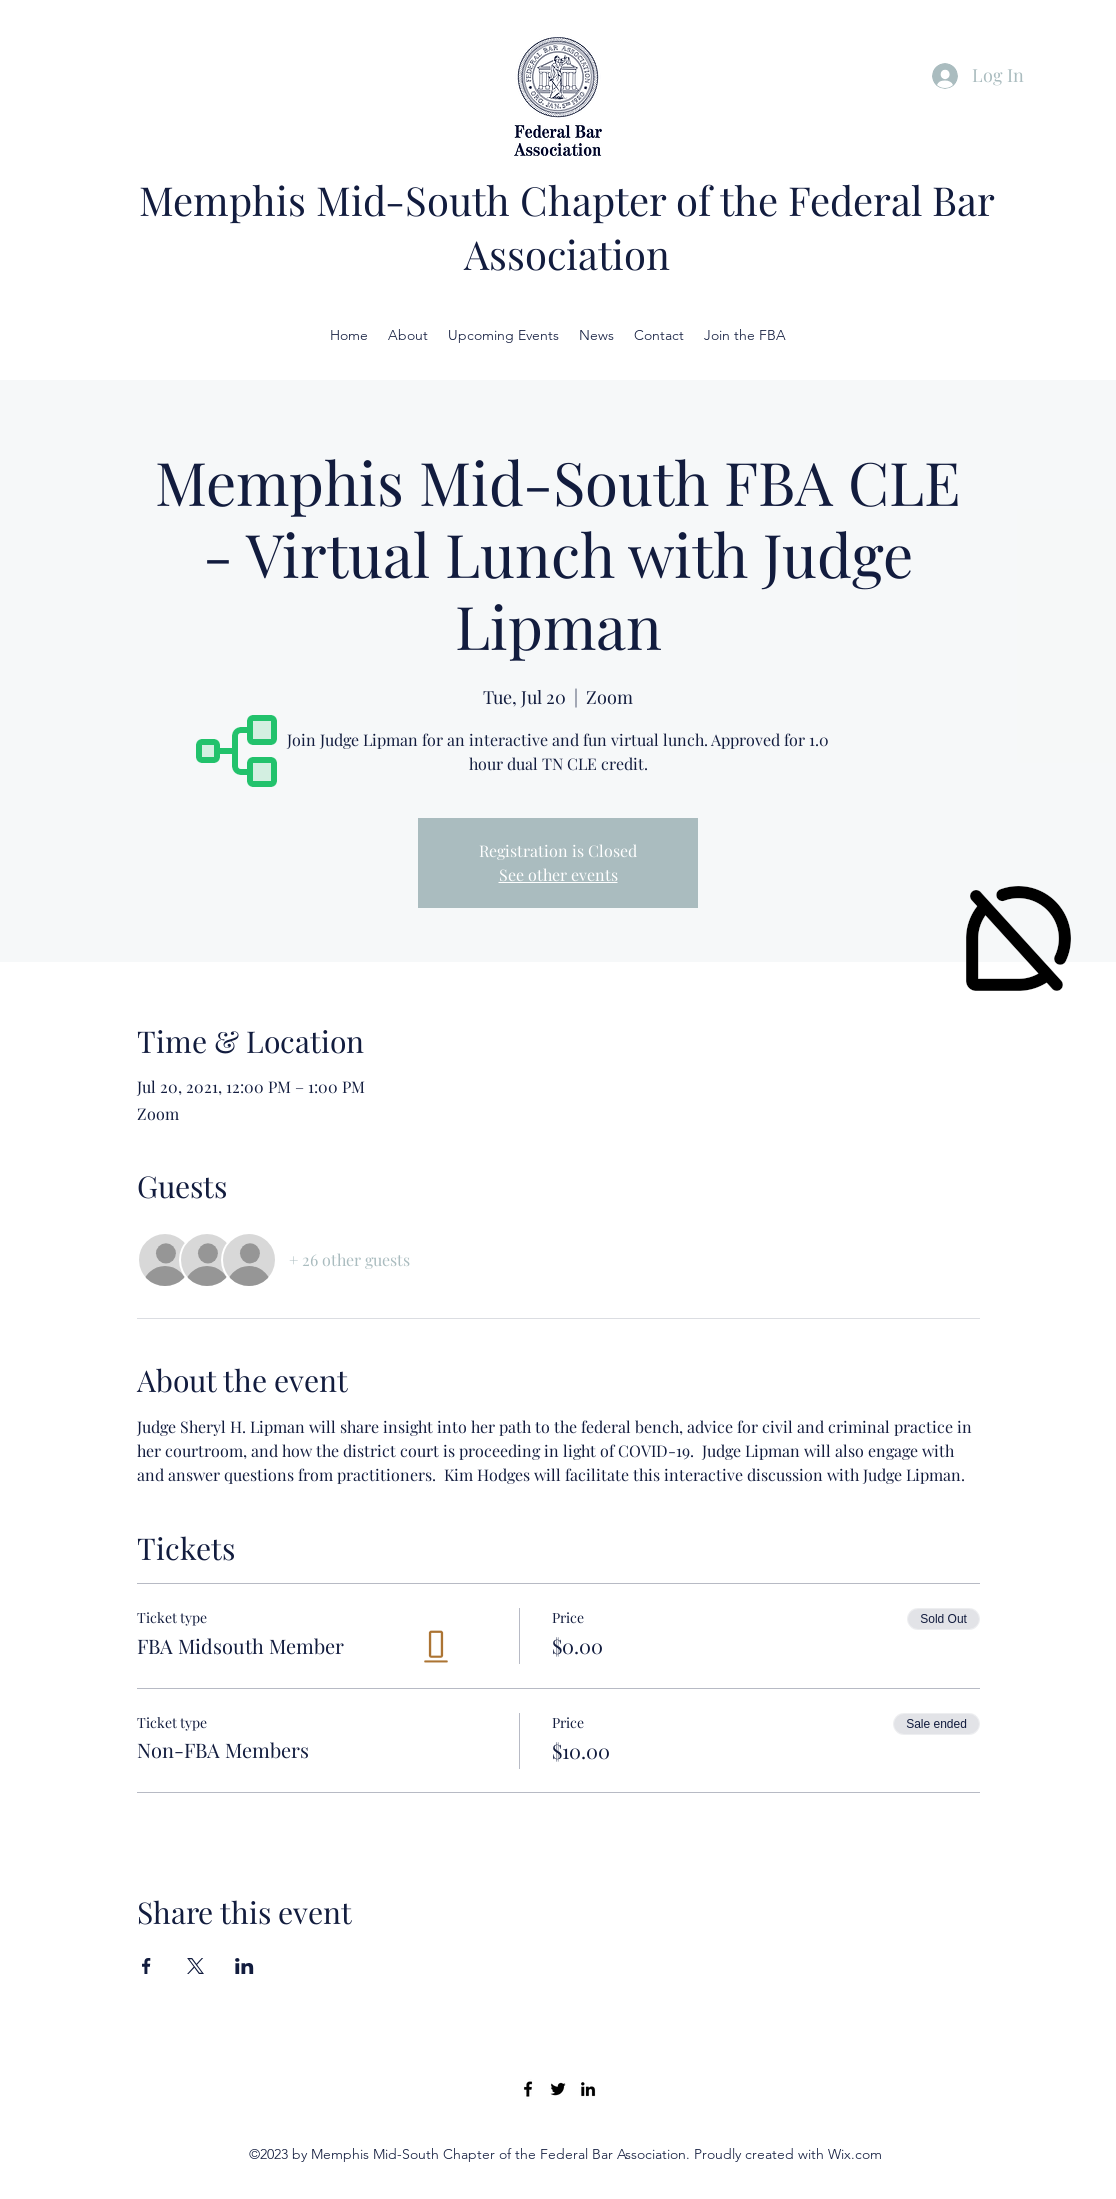 Image resolution: width=1116 pixels, height=2199 pixels. I want to click on mute or disable chat notifications, so click(1016, 940).